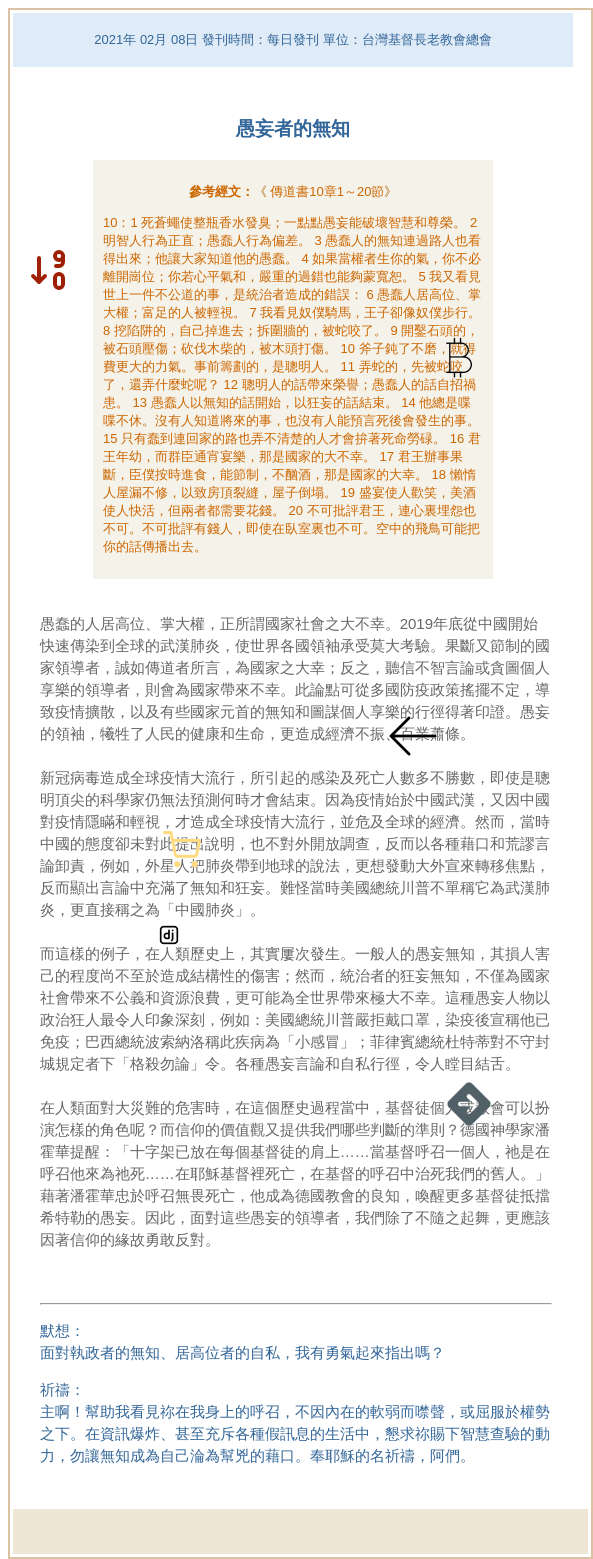  I want to click on view your shopping cart, so click(182, 850).